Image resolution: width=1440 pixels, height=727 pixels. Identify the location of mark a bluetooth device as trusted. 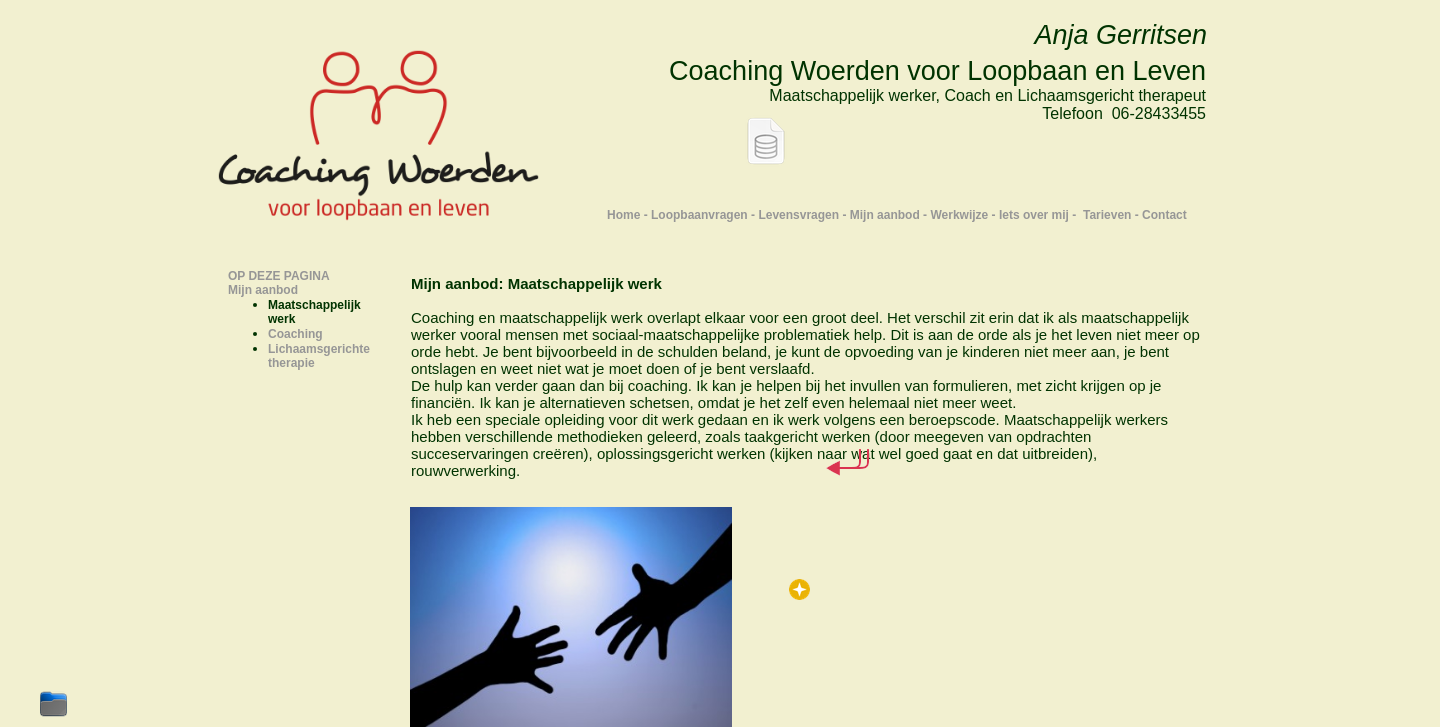
(799, 589).